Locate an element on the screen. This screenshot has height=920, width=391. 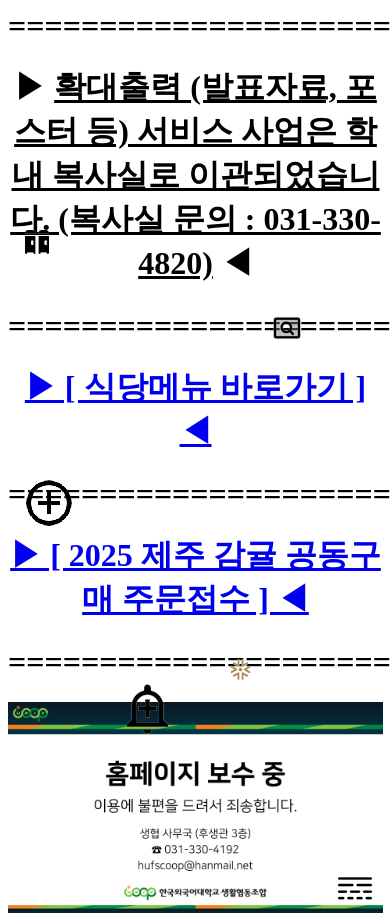
search within a document or page is located at coordinates (287, 328).